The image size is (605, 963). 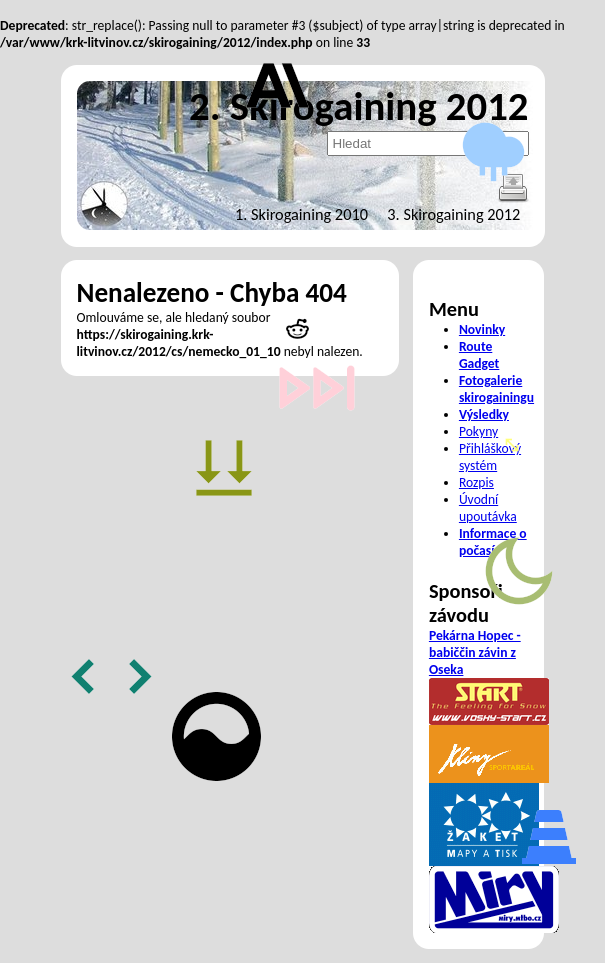 What do you see at coordinates (277, 85) in the screenshot?
I see `anthropic company logo` at bounding box center [277, 85].